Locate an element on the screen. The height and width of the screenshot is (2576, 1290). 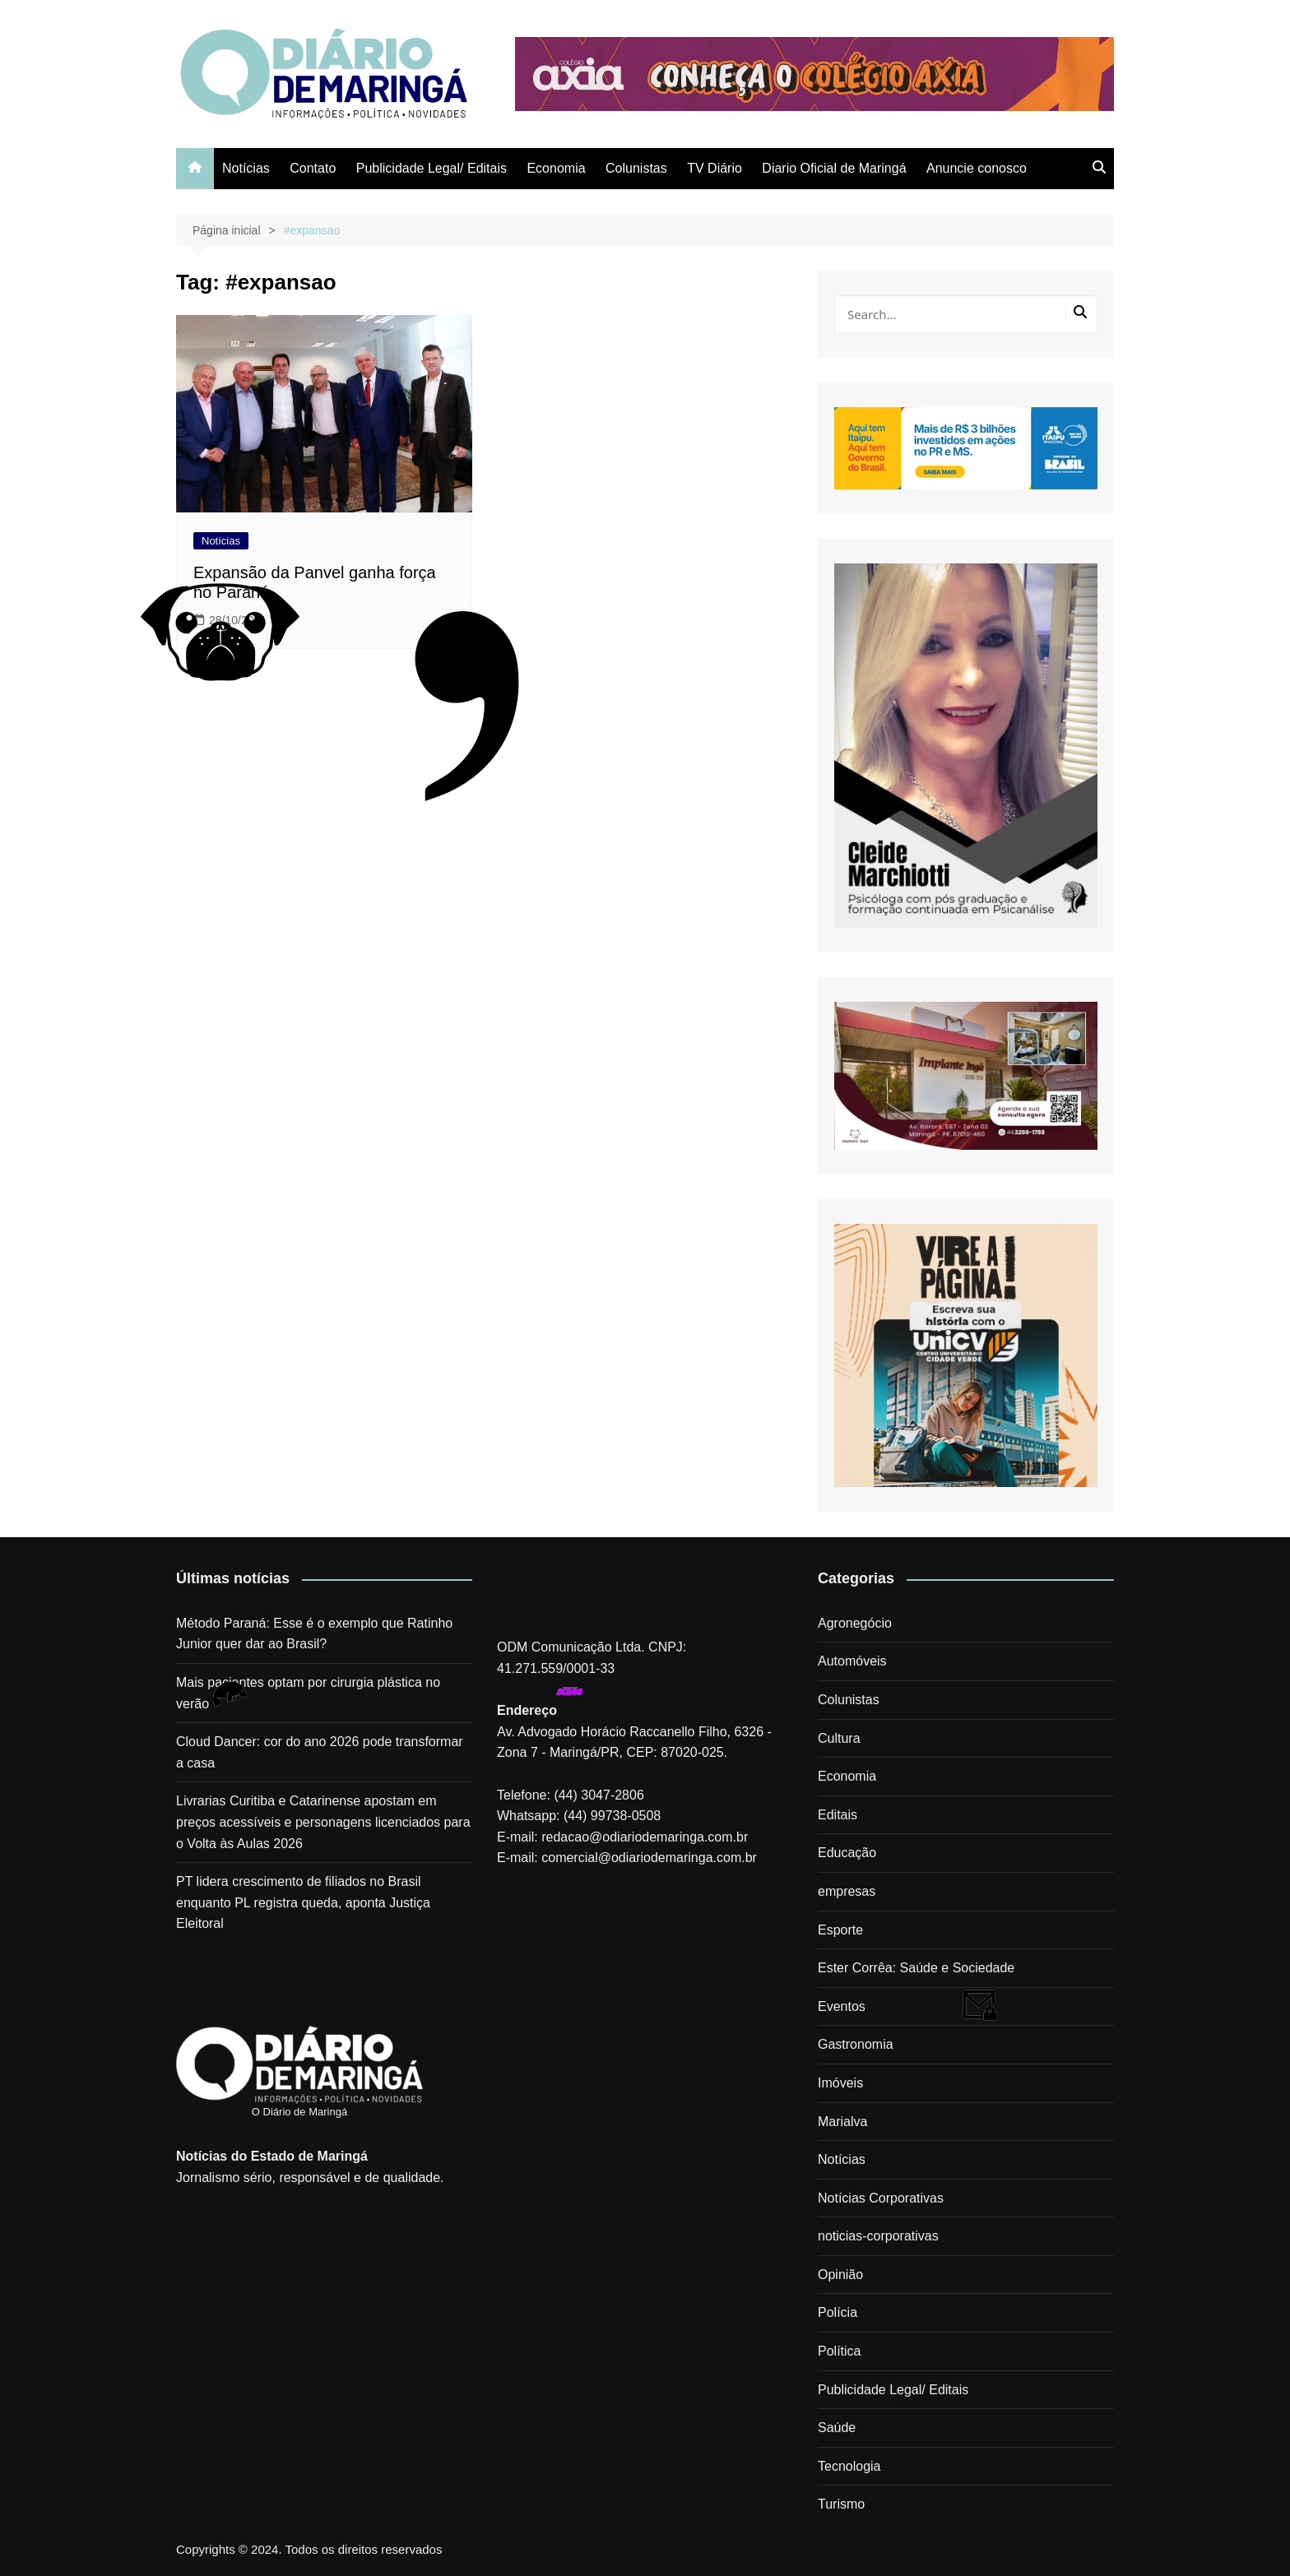
open Studio 3T MongoDB database management tool is located at coordinates (230, 1693).